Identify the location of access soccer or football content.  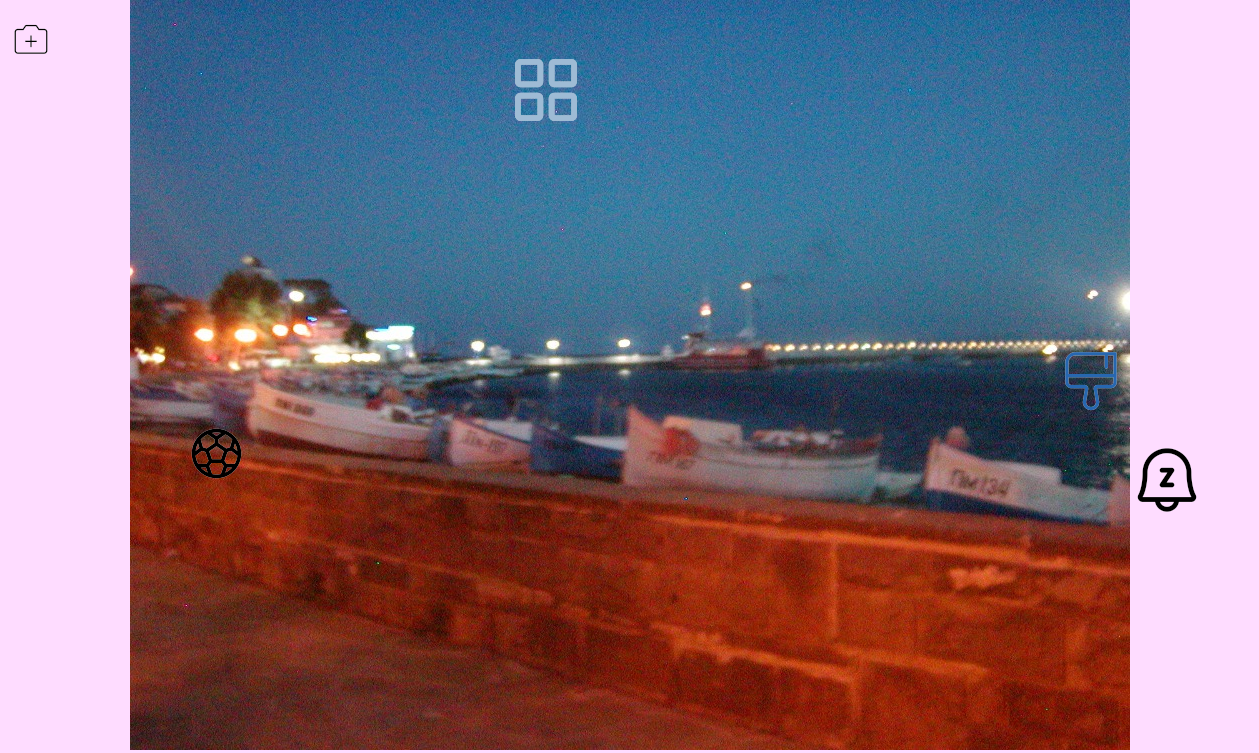
(216, 453).